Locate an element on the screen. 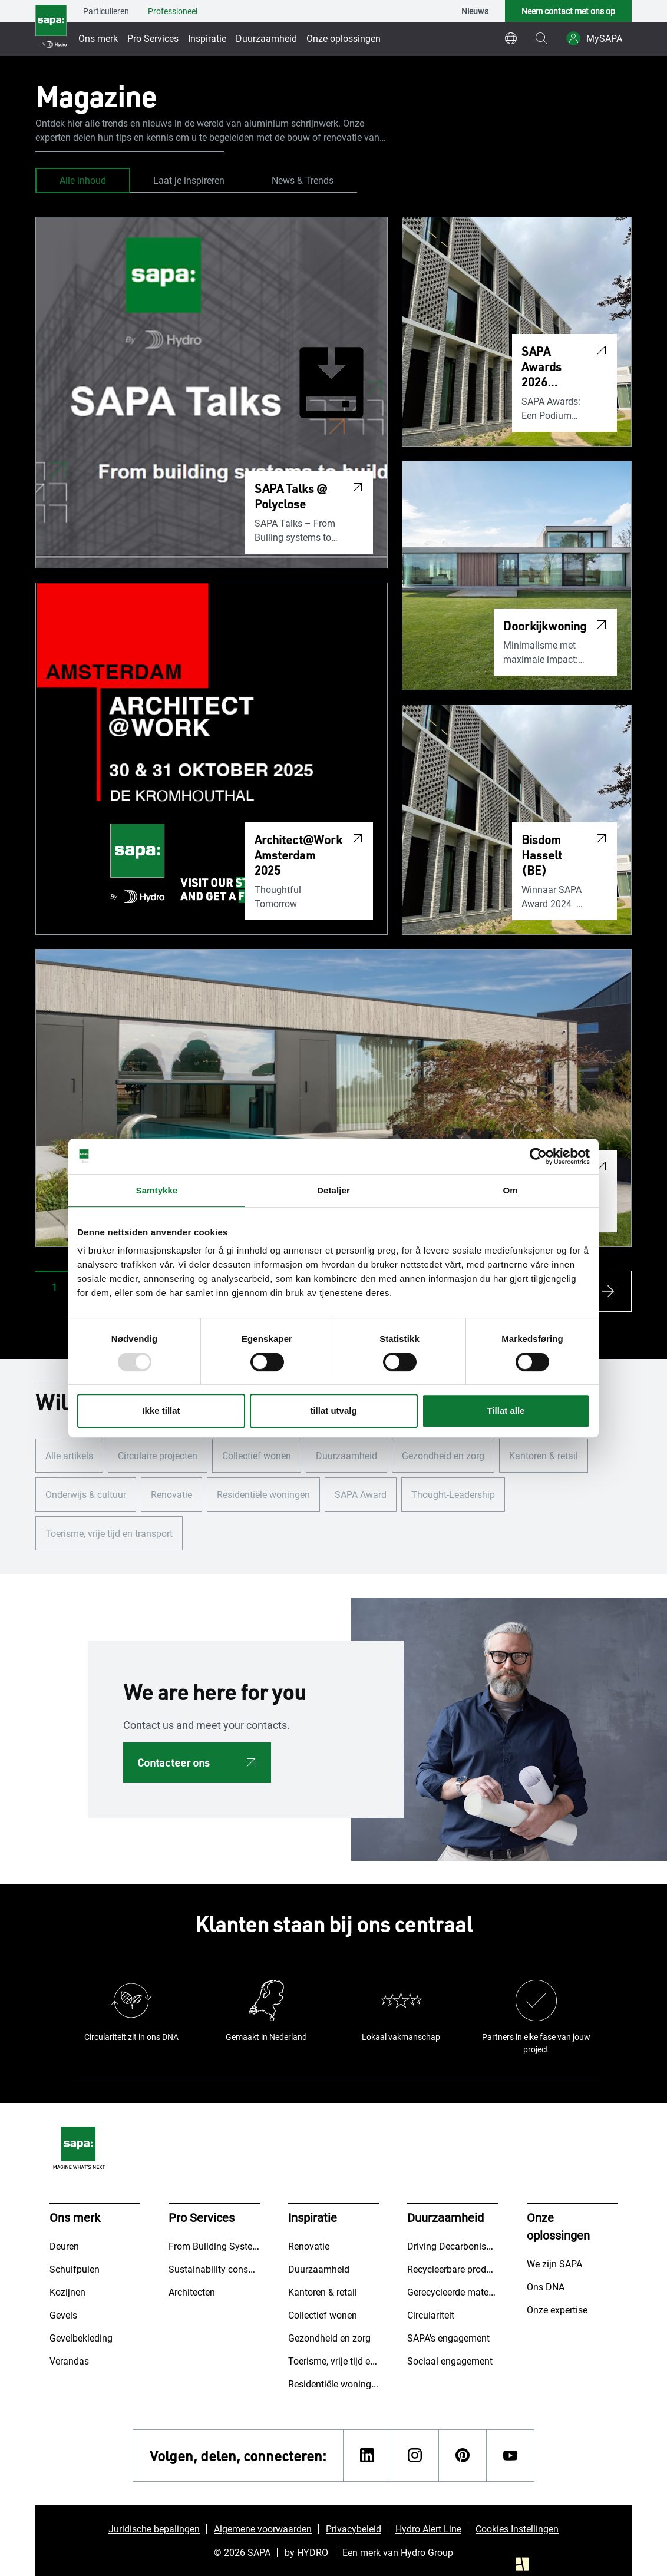 The height and width of the screenshot is (2576, 667). create a photo collage is located at coordinates (522, 2564).